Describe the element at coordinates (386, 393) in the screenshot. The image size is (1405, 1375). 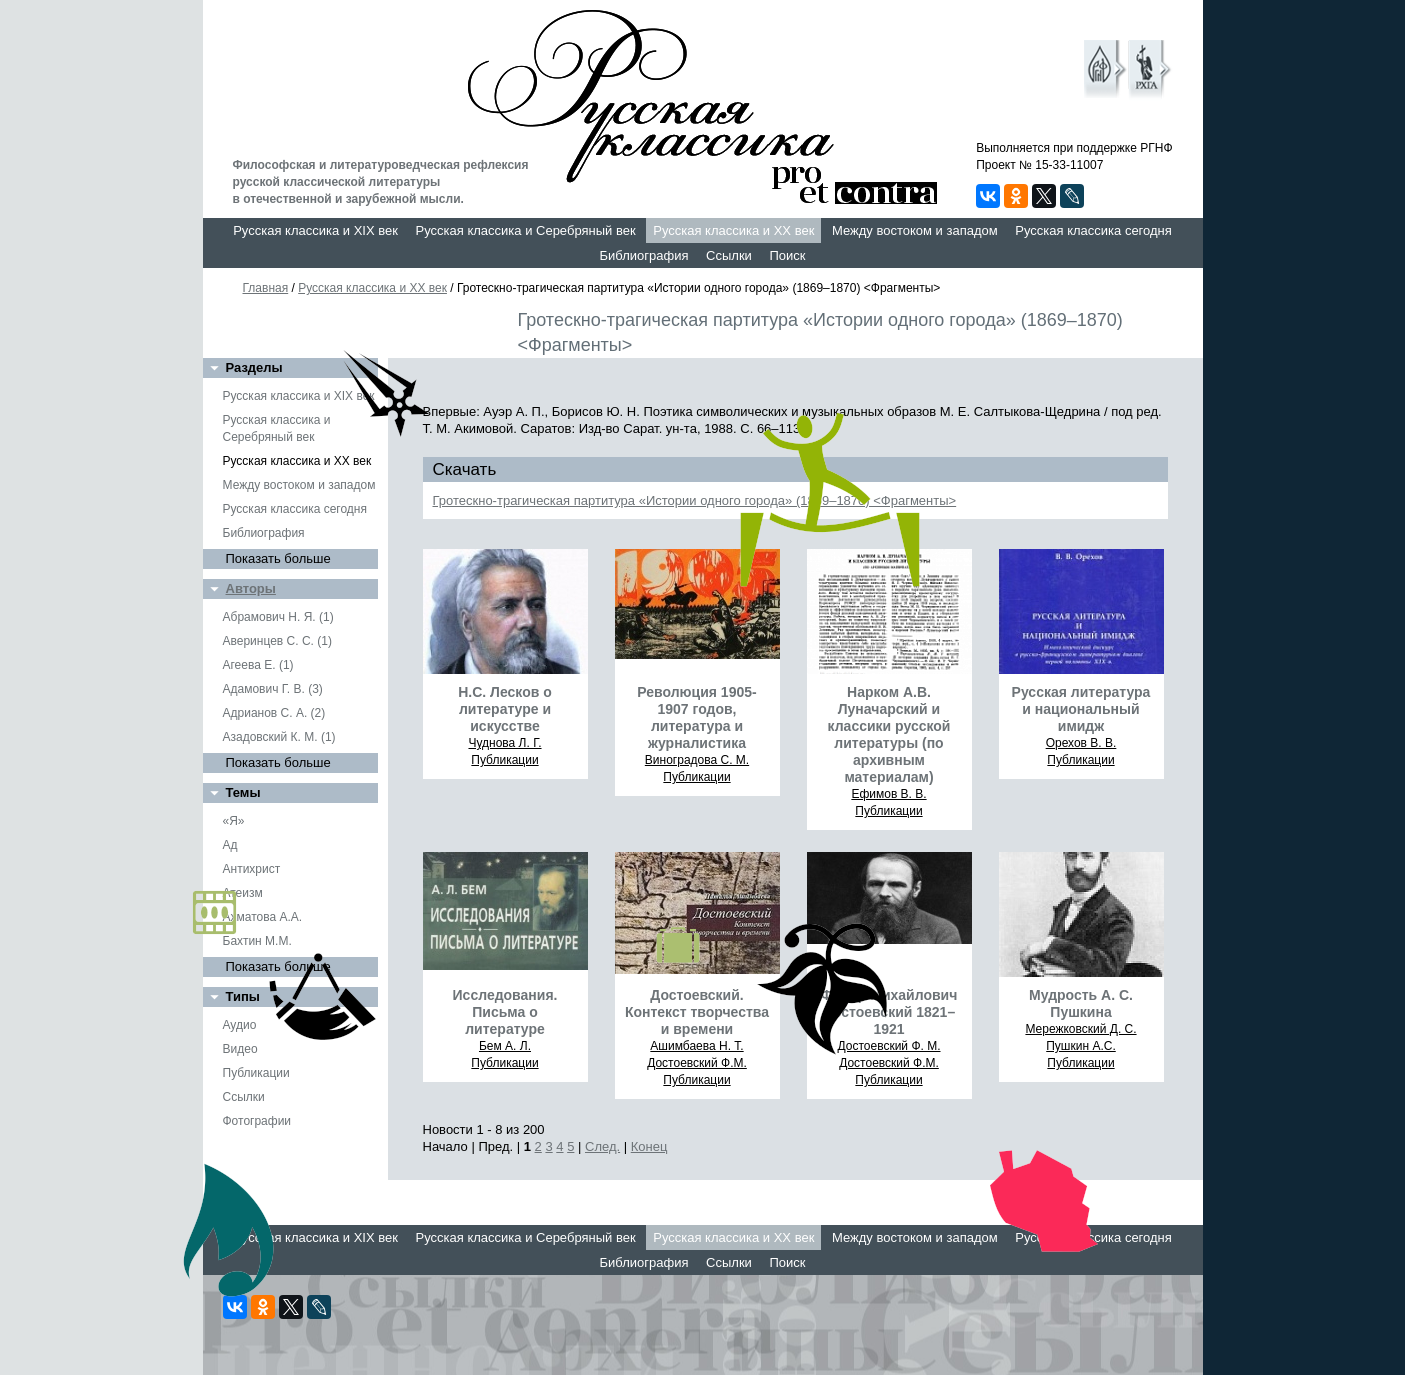
I see `attack or throw weapon action` at that location.